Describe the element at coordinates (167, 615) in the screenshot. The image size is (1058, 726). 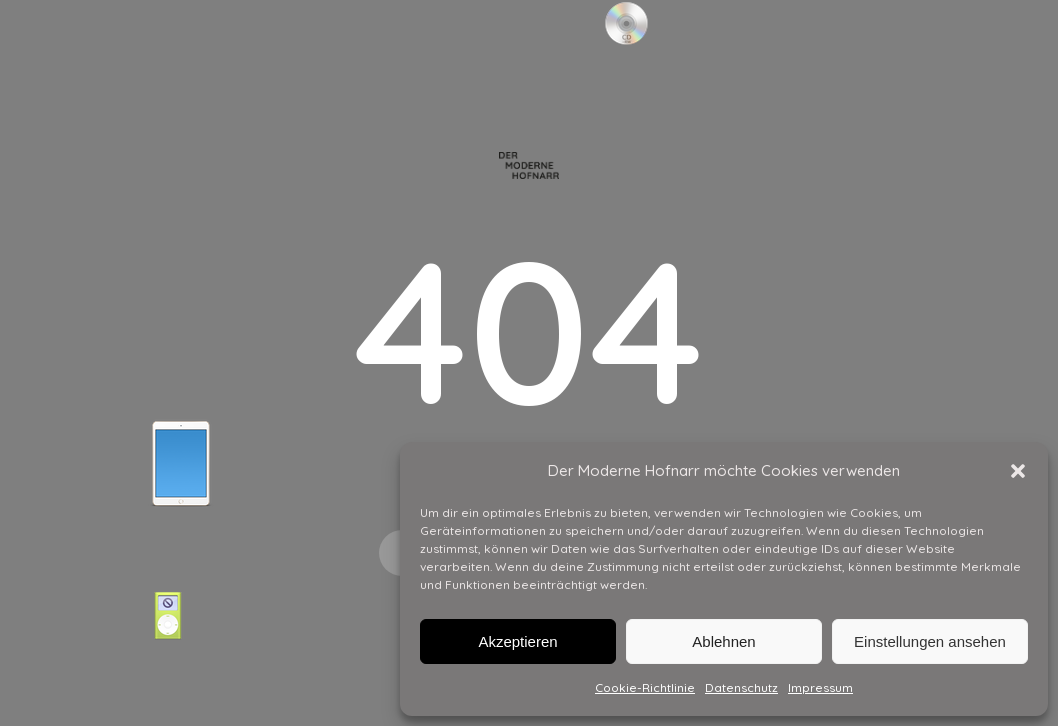
I see `iPod mini device connected in green color` at that location.